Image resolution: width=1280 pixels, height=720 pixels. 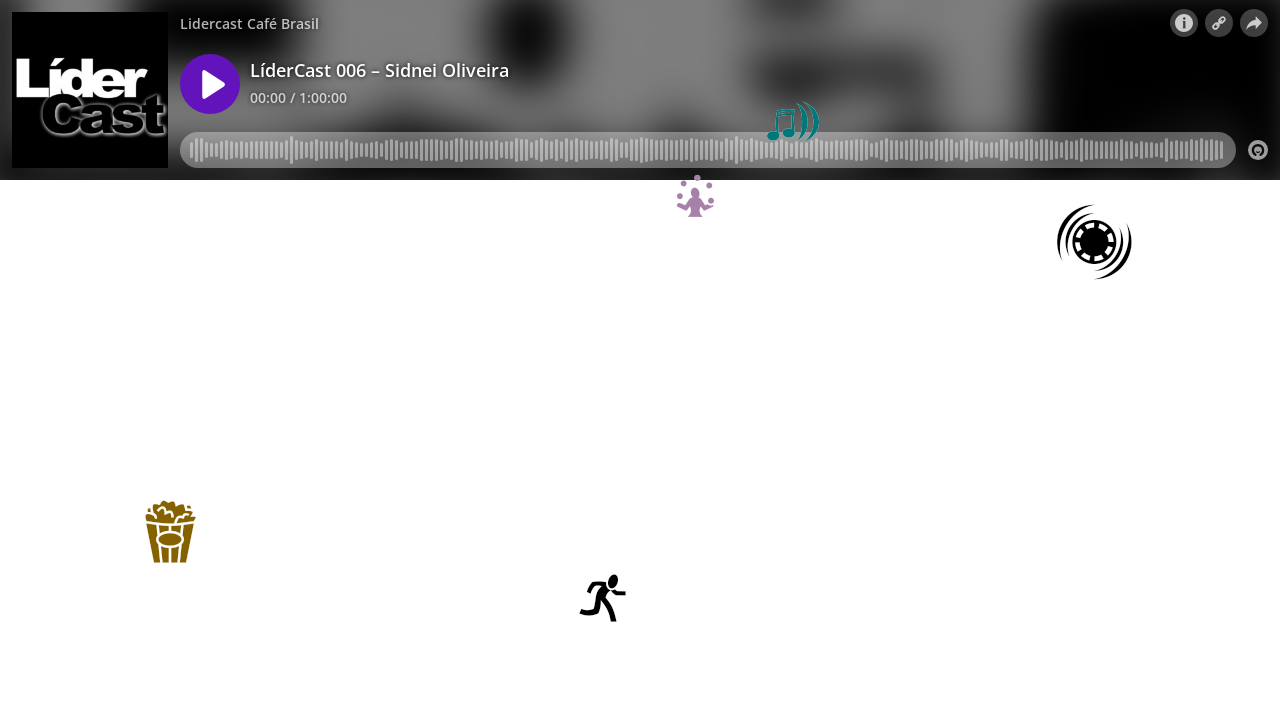 I want to click on indicates a skill-based or dexterity game mode, so click(x=695, y=196).